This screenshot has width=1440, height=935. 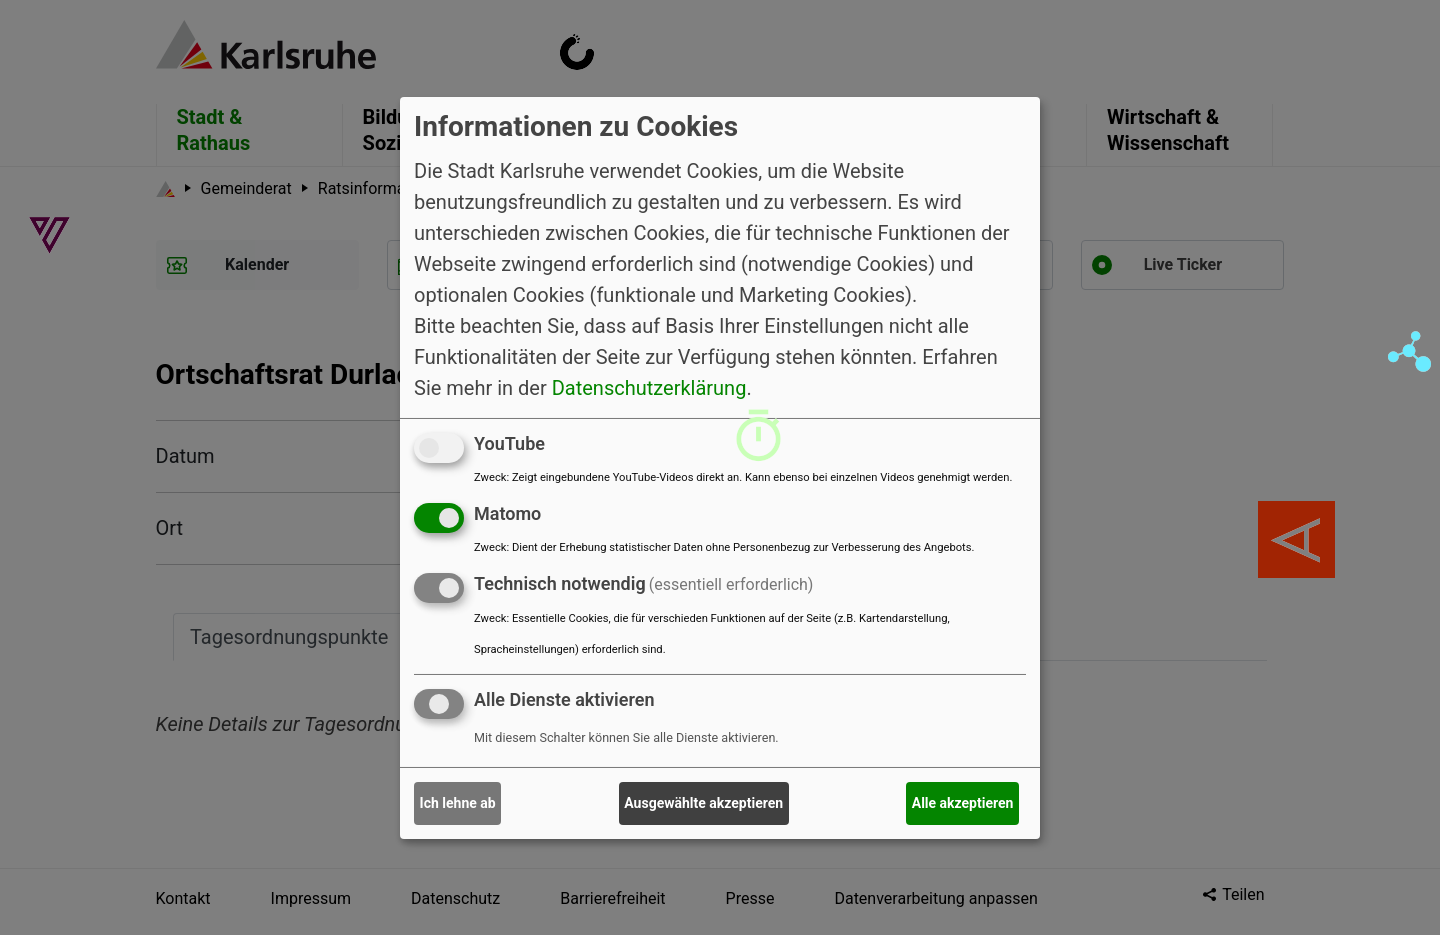 I want to click on moleculer microservices framework logo, so click(x=1409, y=351).